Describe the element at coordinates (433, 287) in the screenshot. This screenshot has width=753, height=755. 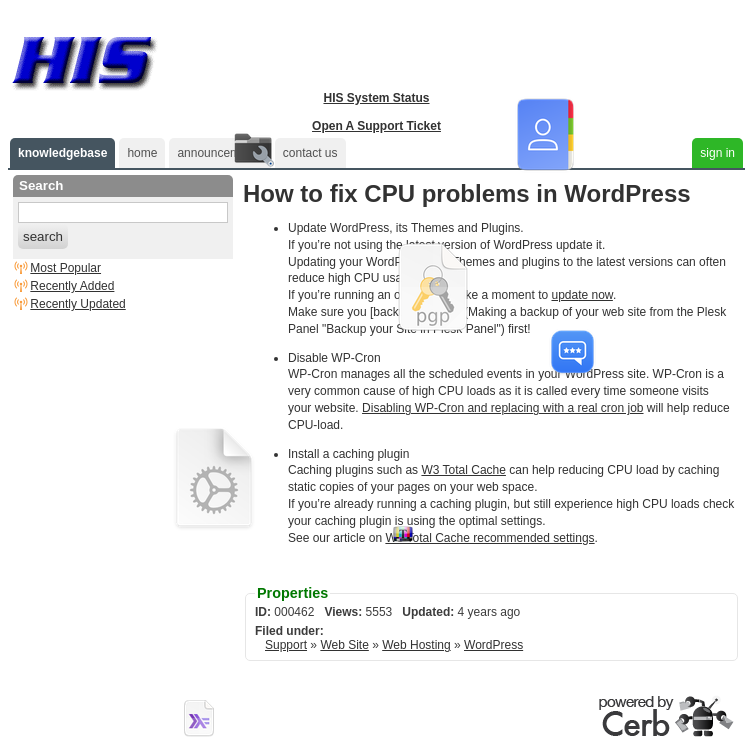
I see `a PGP encryption key file` at that location.